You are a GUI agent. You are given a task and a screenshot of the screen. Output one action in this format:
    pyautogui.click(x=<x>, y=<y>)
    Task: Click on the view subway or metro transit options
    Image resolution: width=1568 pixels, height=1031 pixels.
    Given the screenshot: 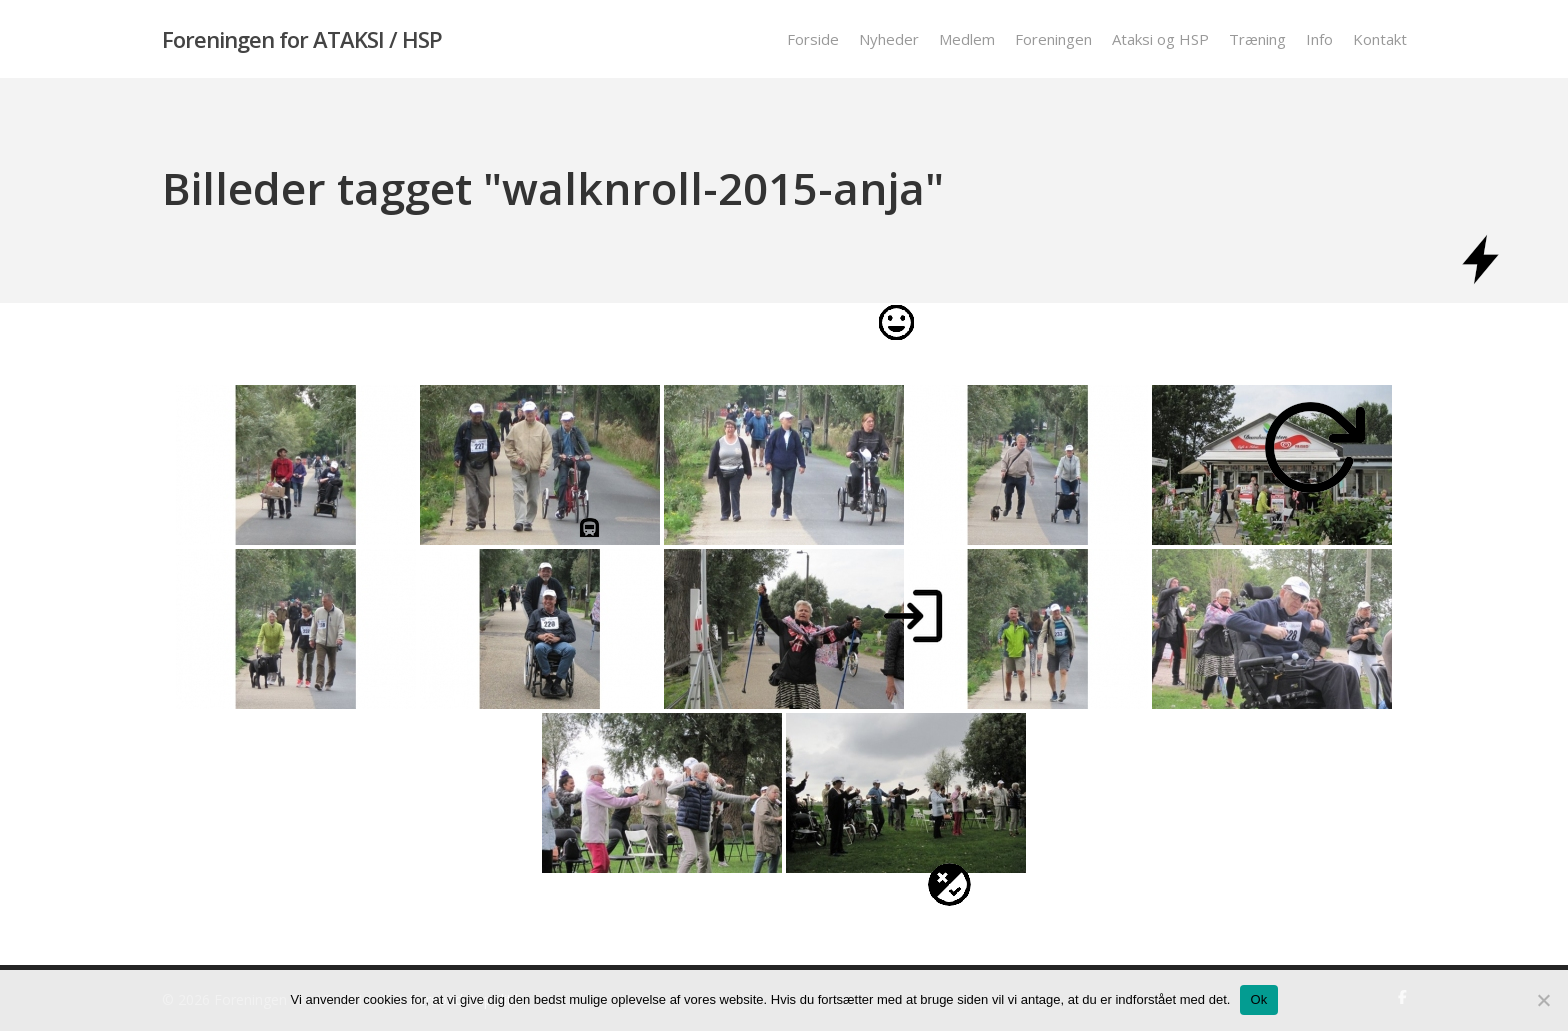 What is the action you would take?
    pyautogui.click(x=589, y=527)
    